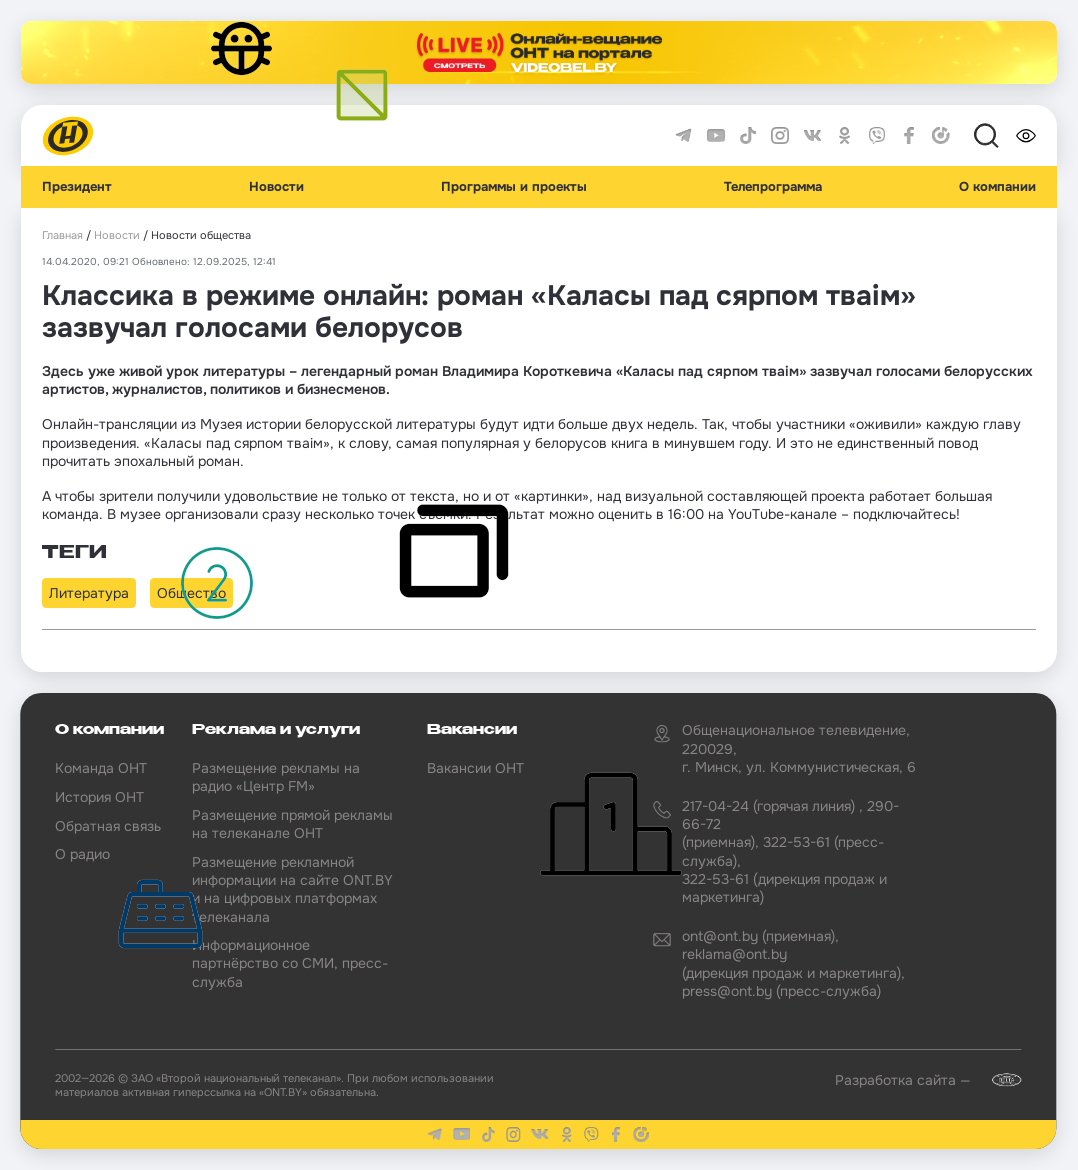 This screenshot has height=1170, width=1078. I want to click on indicates step two in a multi-step process, so click(217, 583).